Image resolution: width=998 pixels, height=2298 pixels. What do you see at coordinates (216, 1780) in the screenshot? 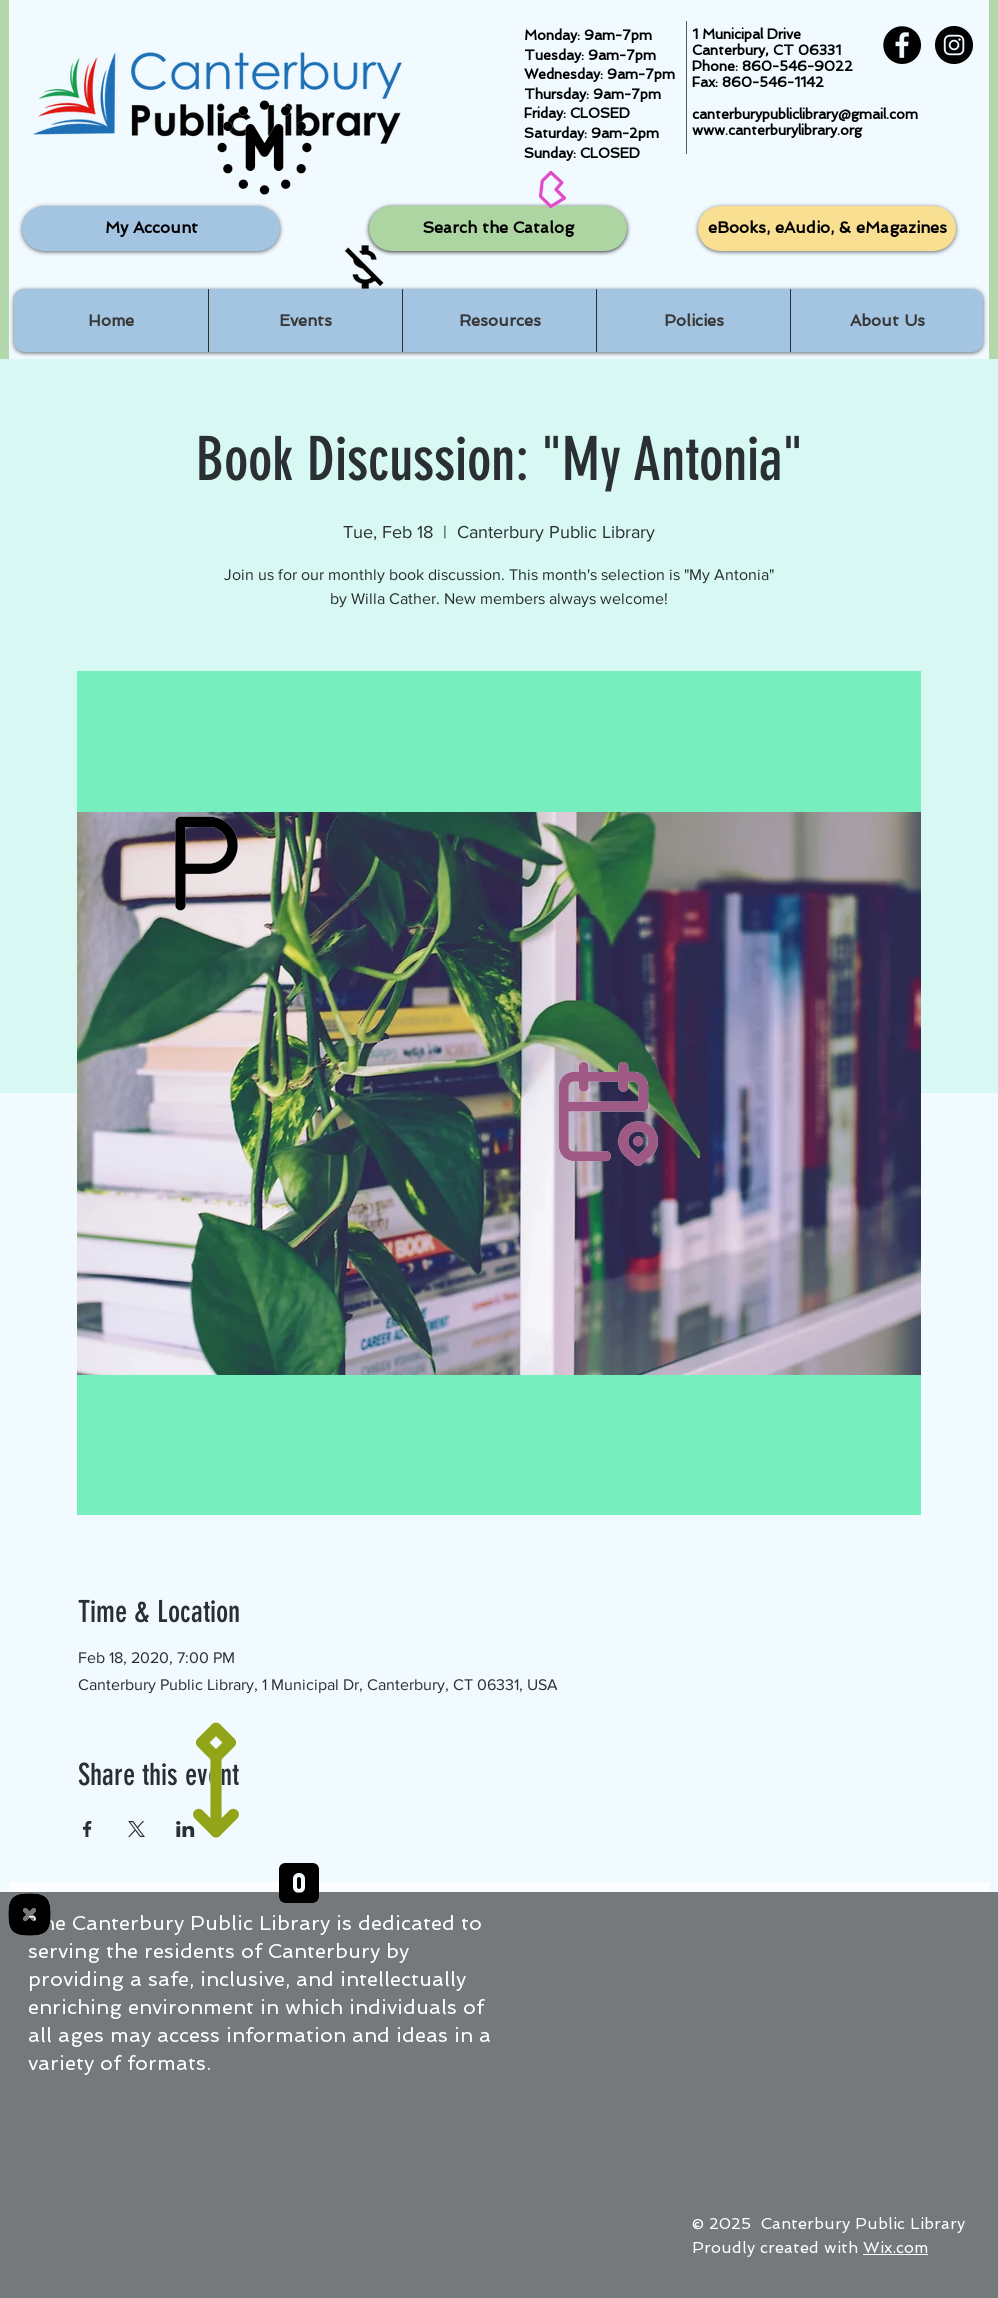
I see `move item down in a list or sequence` at bounding box center [216, 1780].